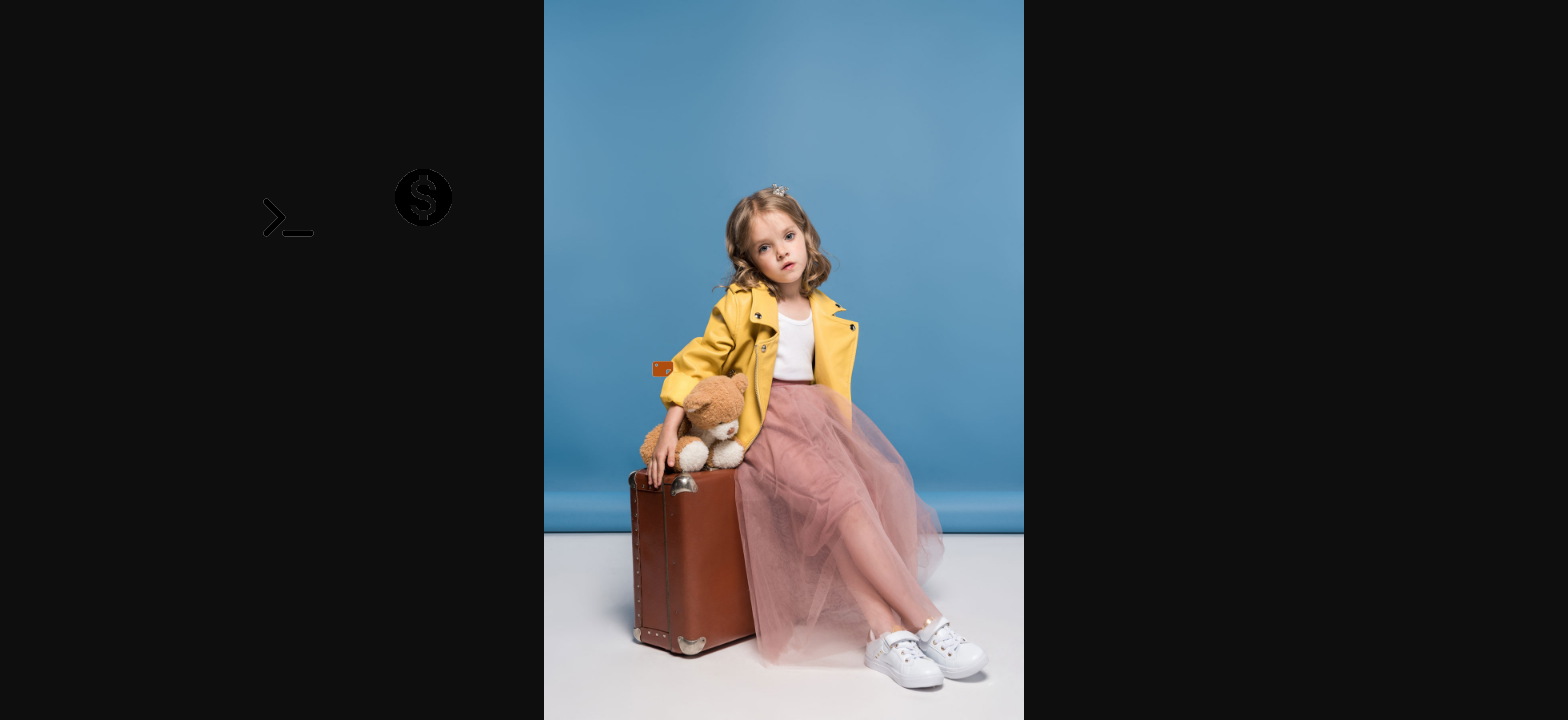 This screenshot has height=720, width=1568. I want to click on indicates tarp or cover item, so click(663, 369).